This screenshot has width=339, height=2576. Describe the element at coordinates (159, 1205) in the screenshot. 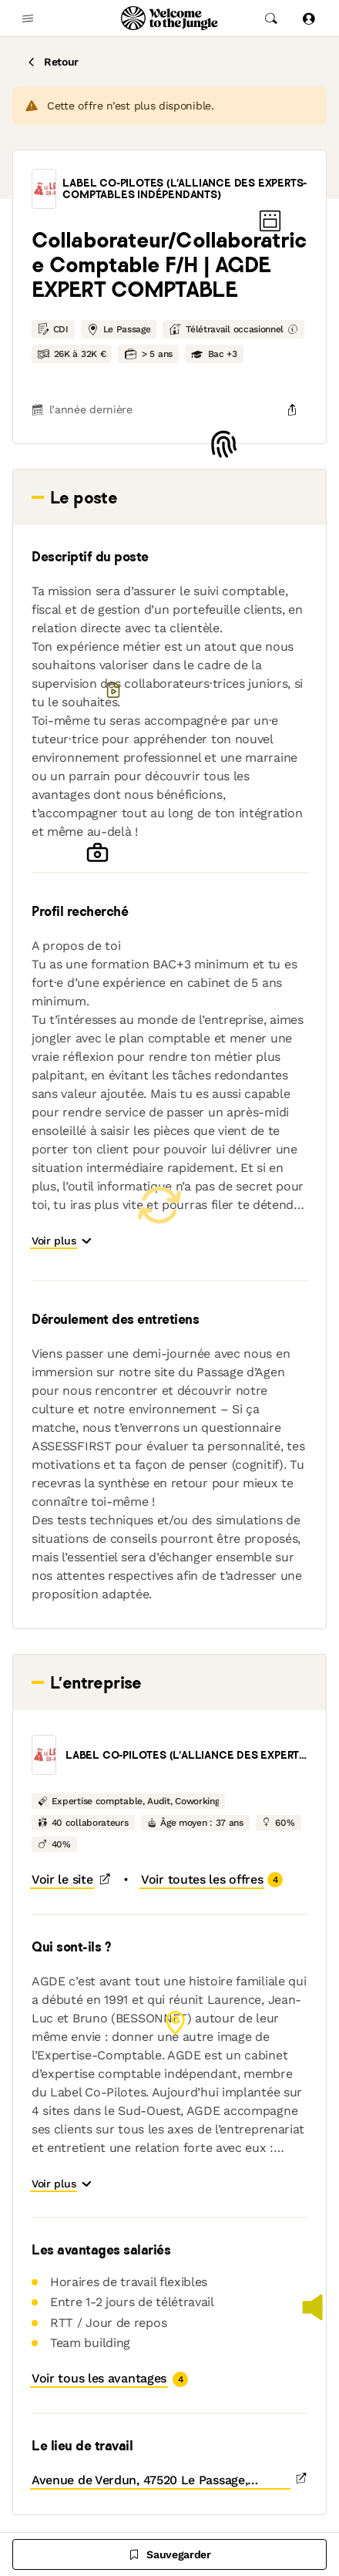

I see `sync data across devices` at that location.